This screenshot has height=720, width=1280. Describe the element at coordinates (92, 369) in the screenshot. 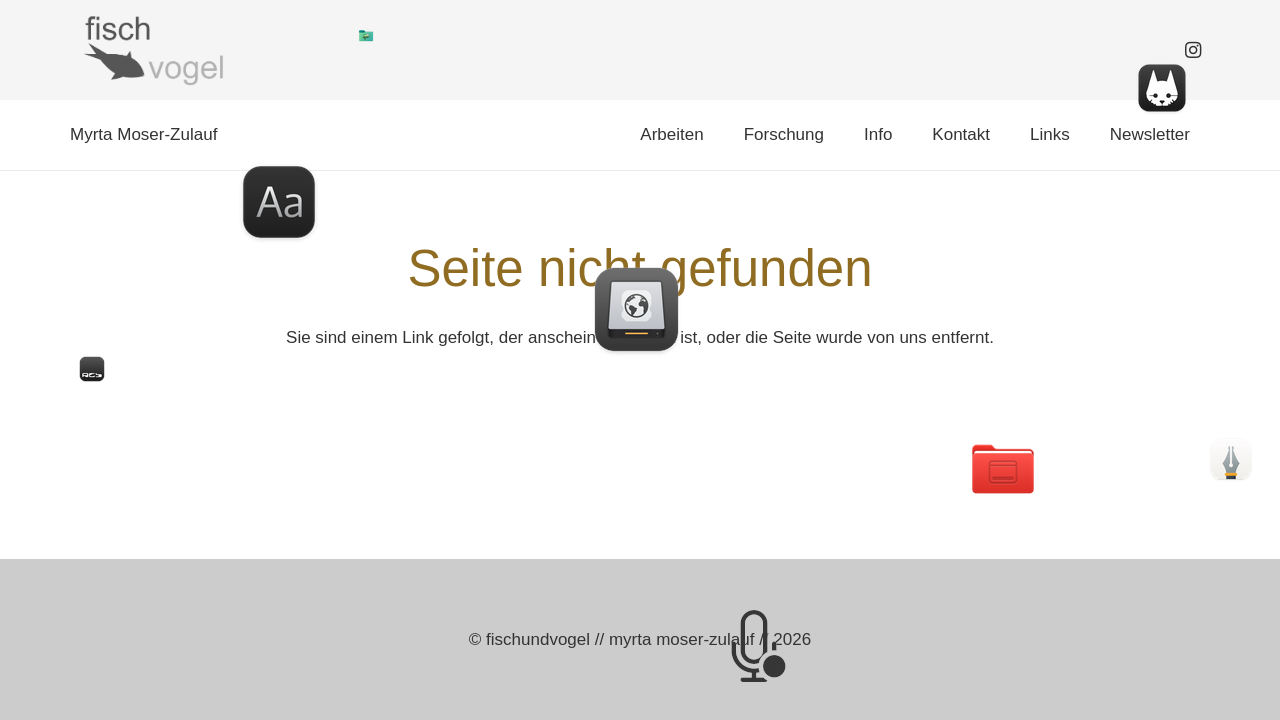

I see `open gsequencer audio sequencer application` at that location.